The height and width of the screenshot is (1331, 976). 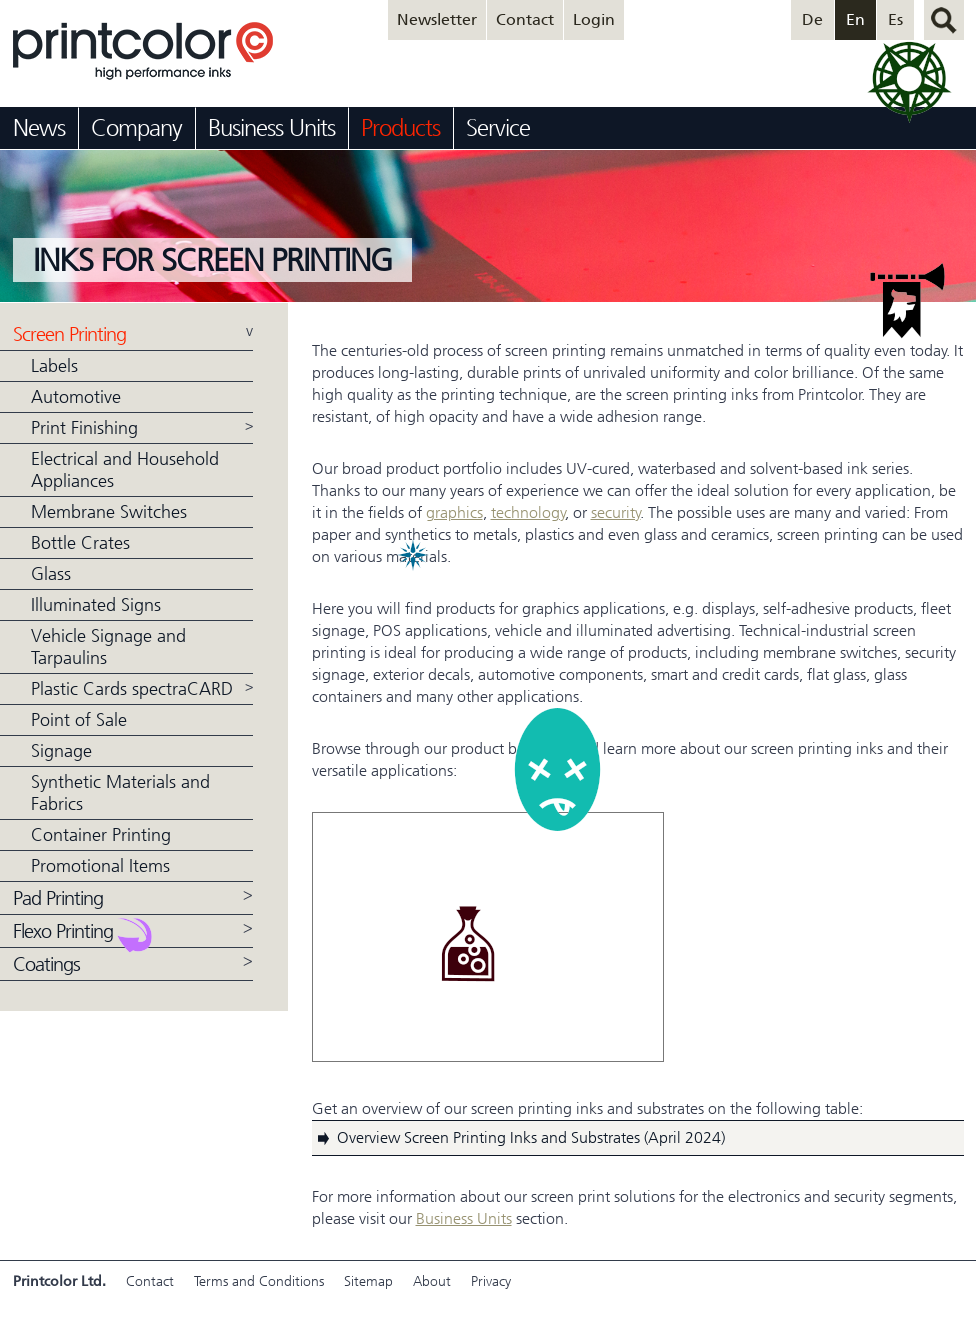 I want to click on access alchemy or potion crafting, so click(x=470, y=943).